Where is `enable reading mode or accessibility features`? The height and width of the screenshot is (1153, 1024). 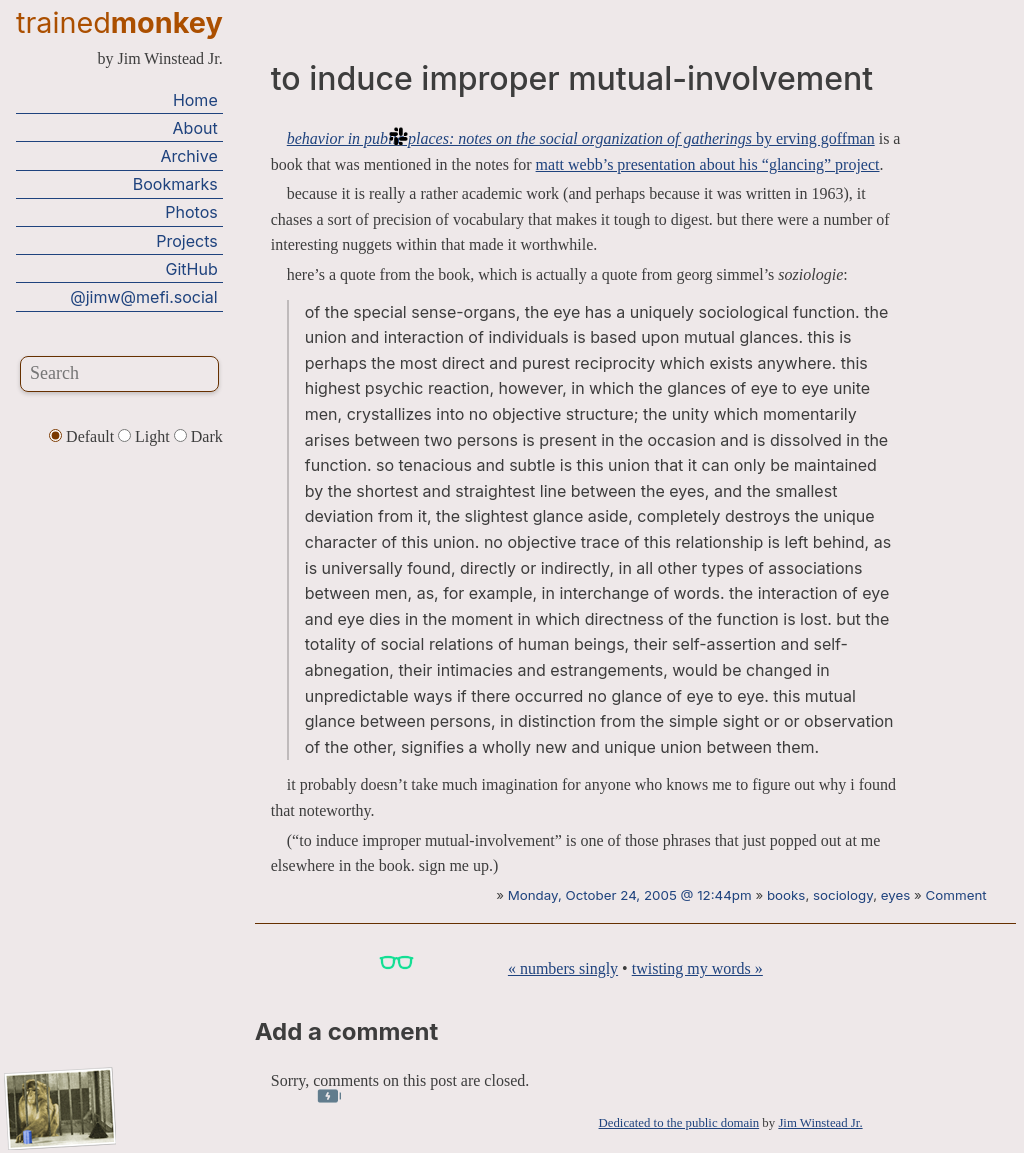 enable reading mode or accessibility features is located at coordinates (396, 962).